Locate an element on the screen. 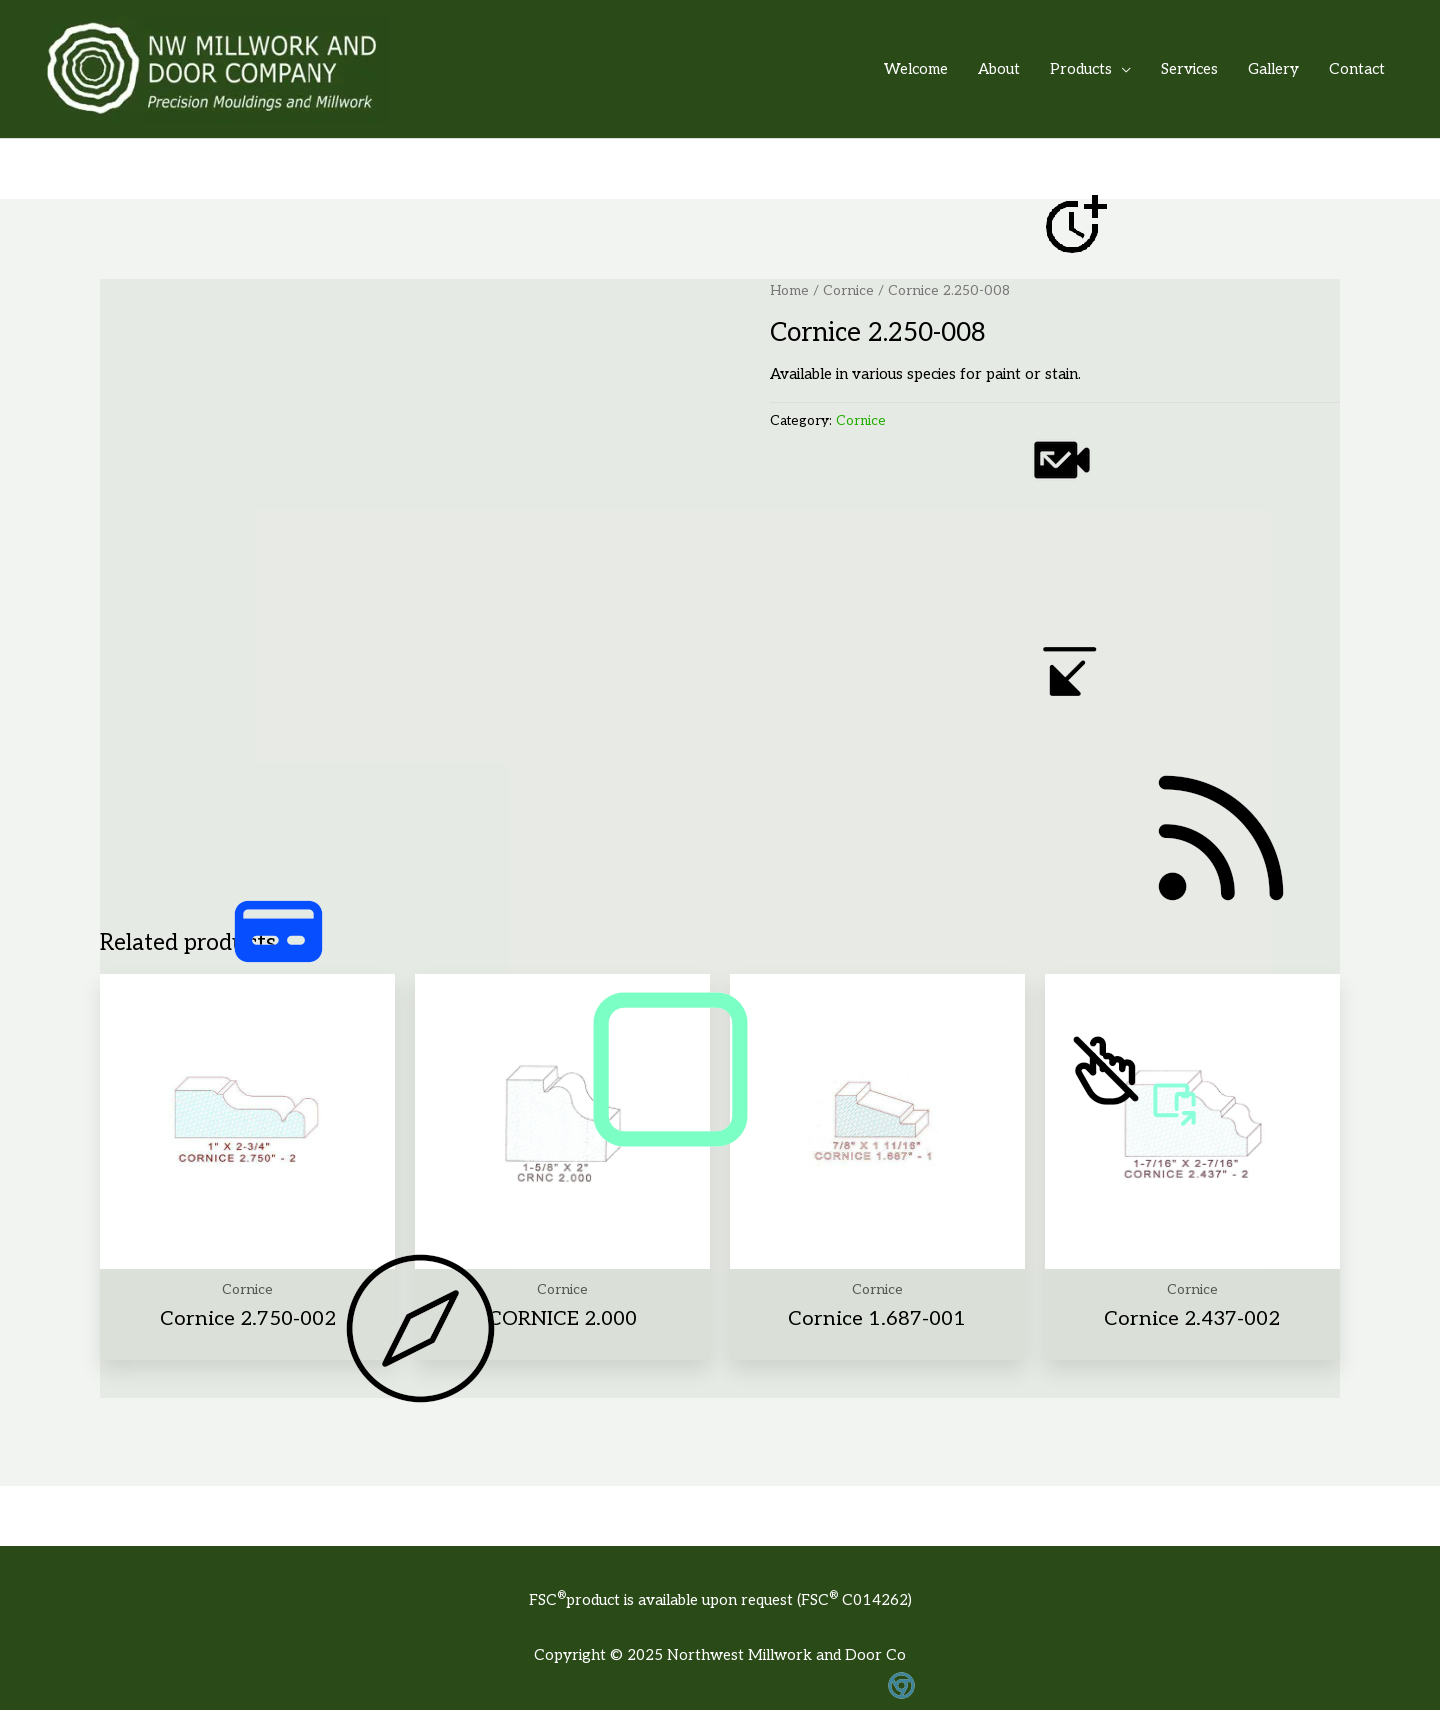  indicates tumble dry setting for laundry is located at coordinates (670, 1069).